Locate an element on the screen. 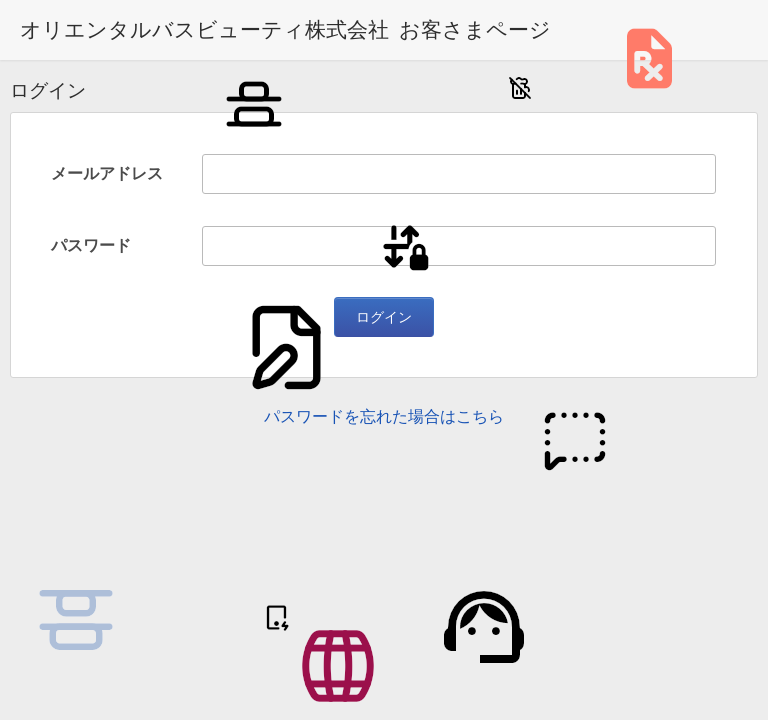 This screenshot has width=768, height=720. contact customer support is located at coordinates (484, 627).